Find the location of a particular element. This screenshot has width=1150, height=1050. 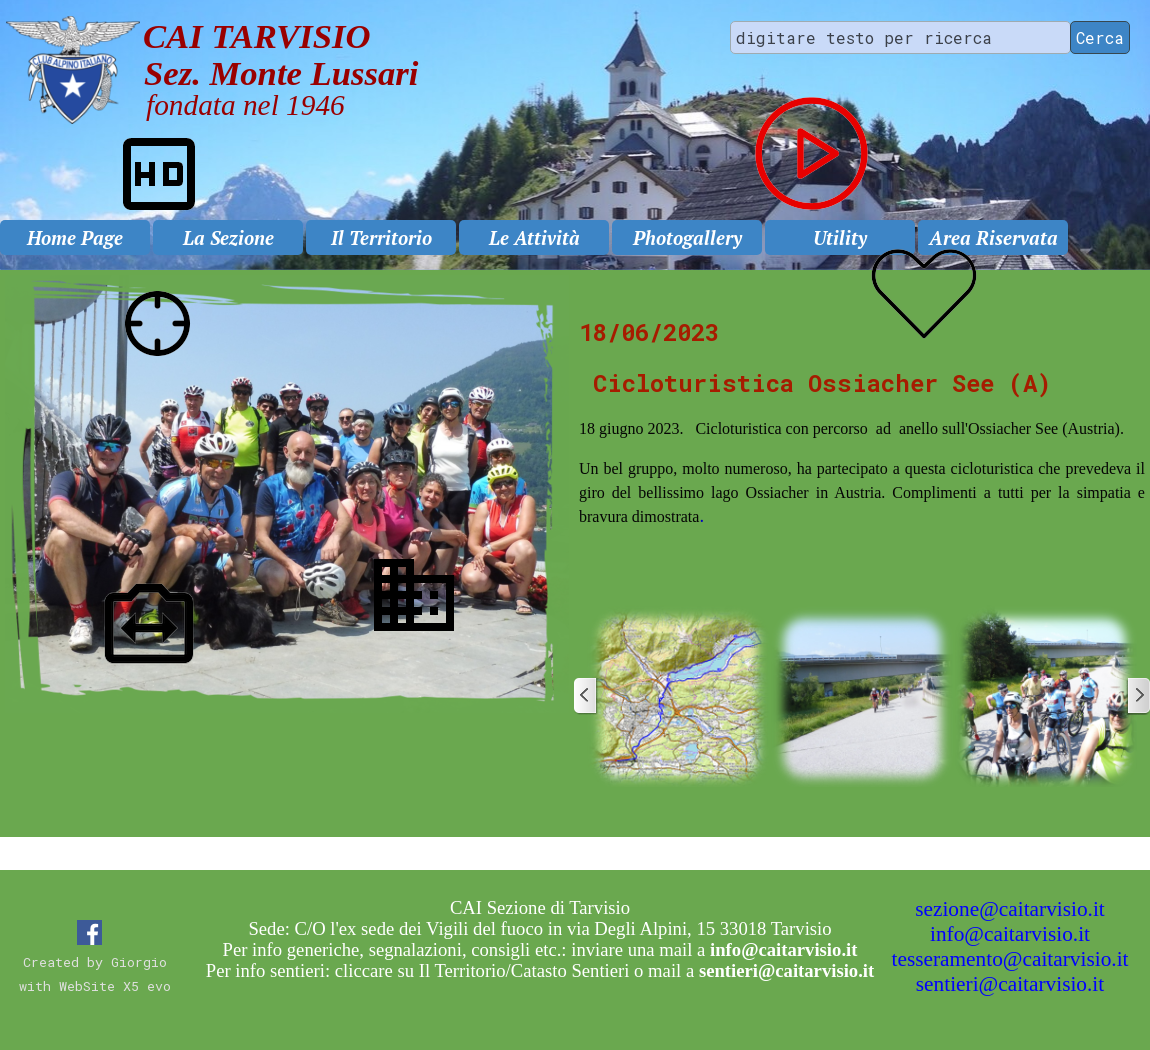

indicates high definition video quality is available is located at coordinates (159, 174).